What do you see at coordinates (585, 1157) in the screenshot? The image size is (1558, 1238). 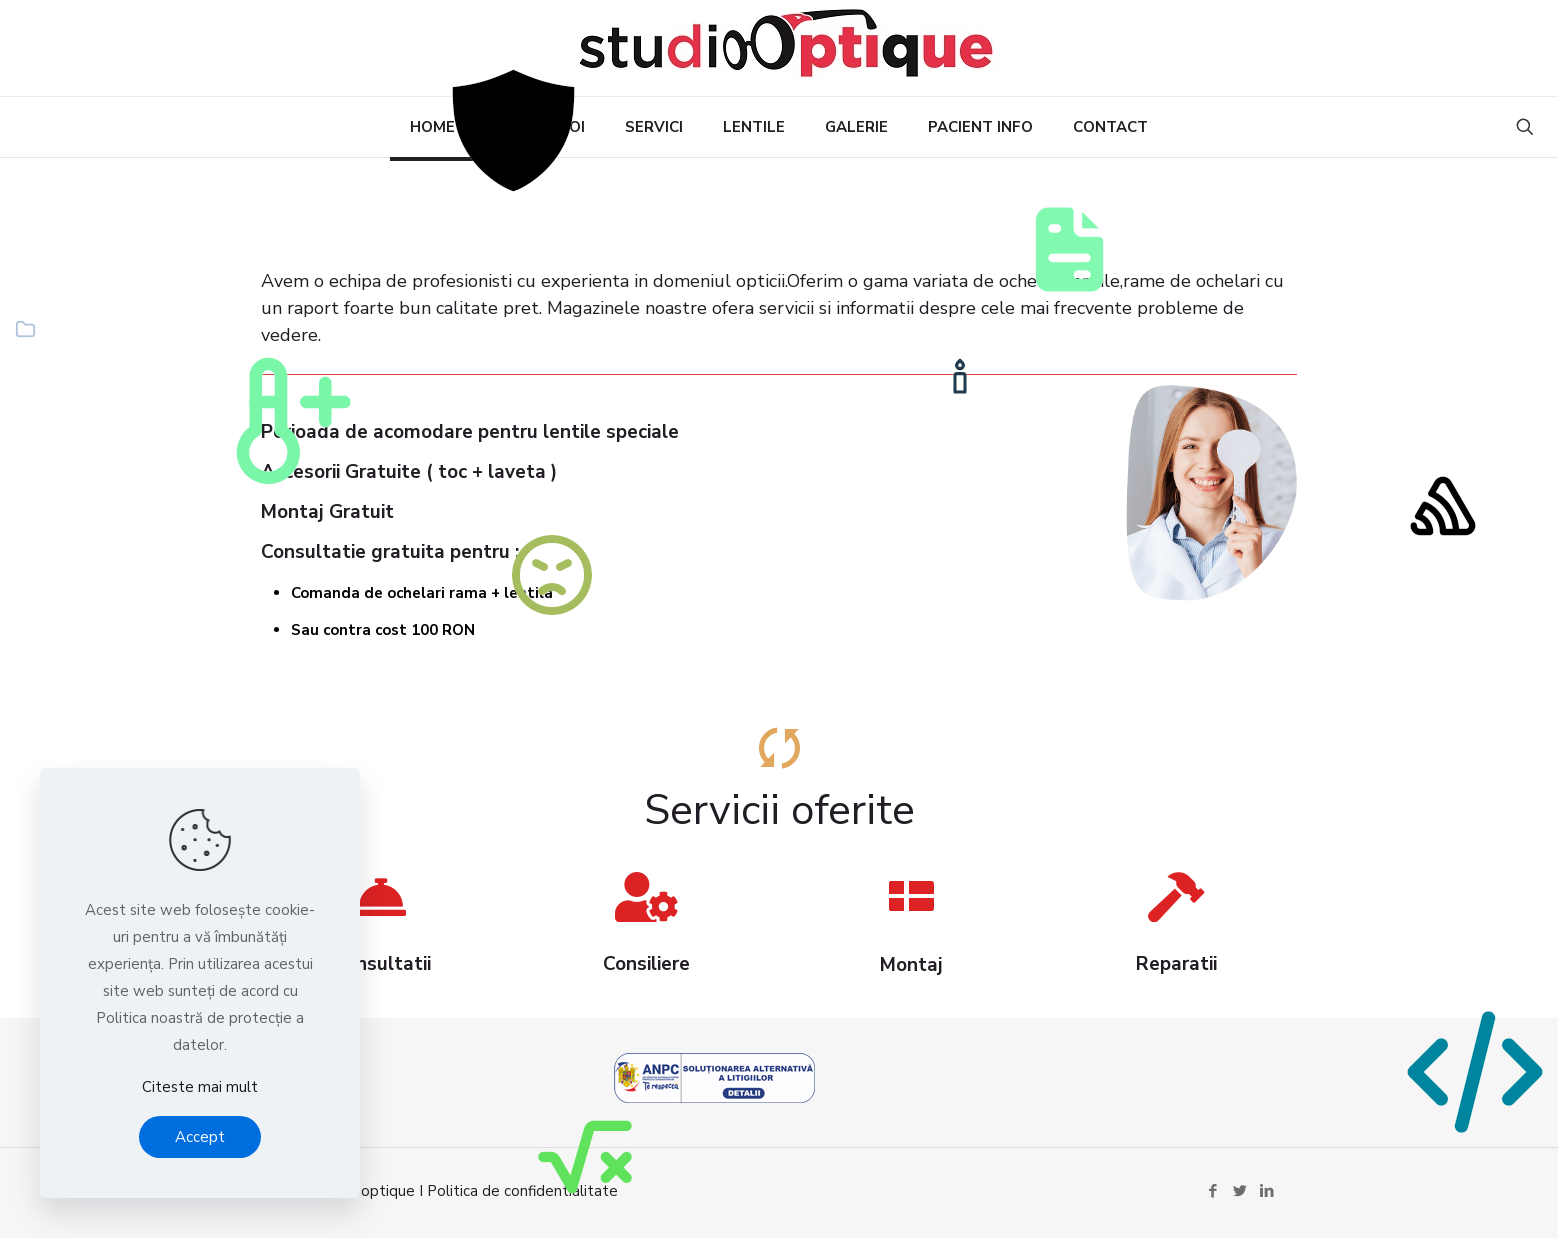 I see `access mathematical functions or calculator` at bounding box center [585, 1157].